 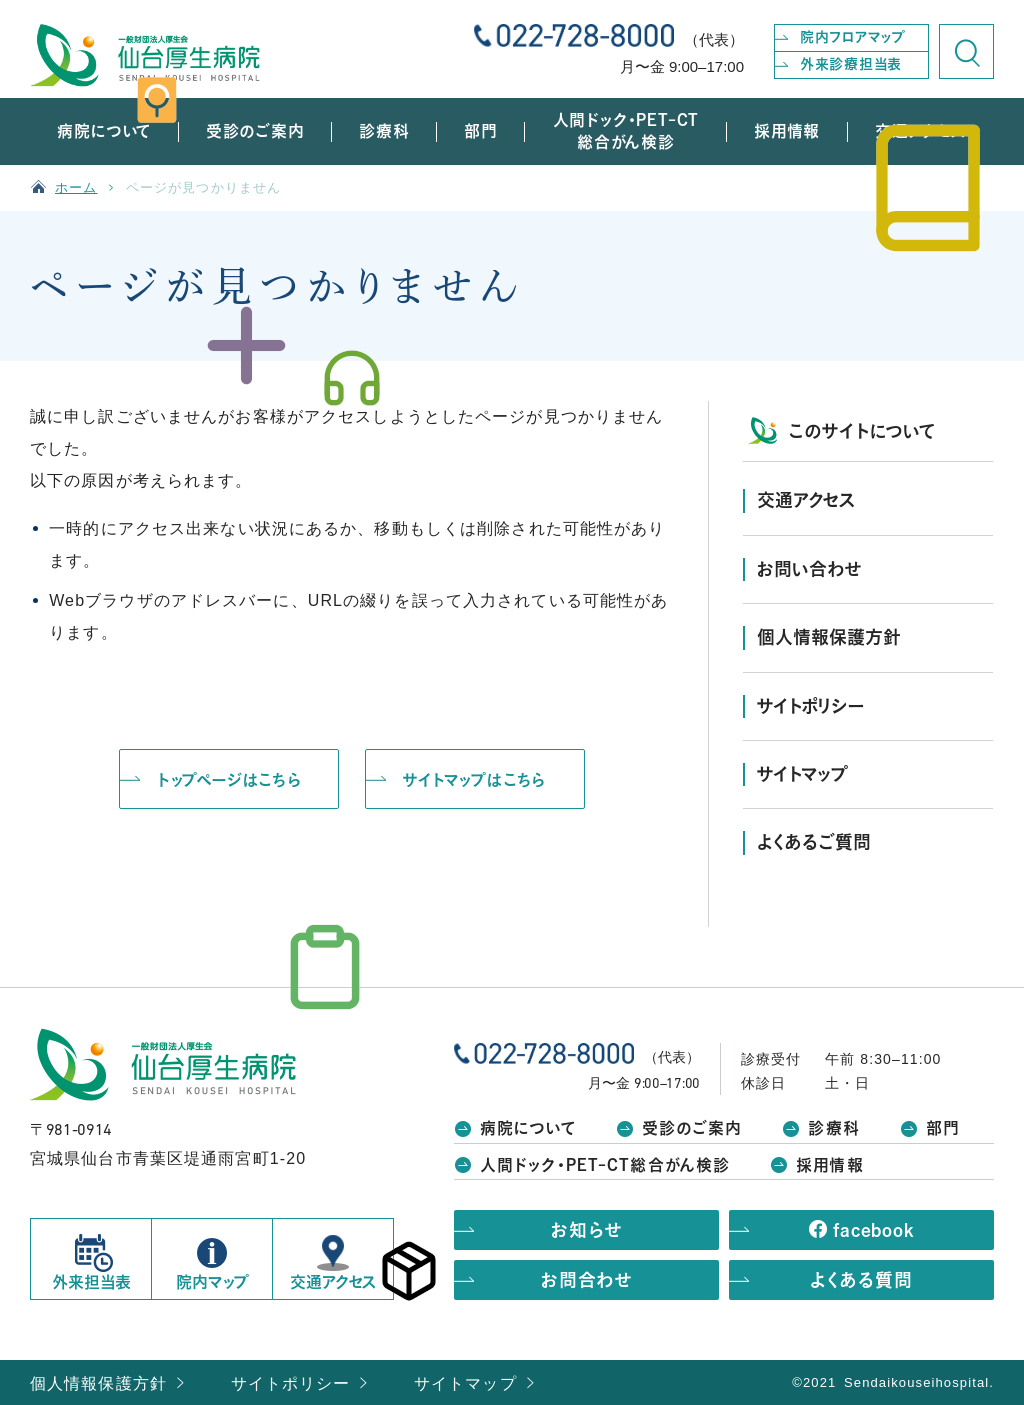 I want to click on copy to clipboard, so click(x=325, y=967).